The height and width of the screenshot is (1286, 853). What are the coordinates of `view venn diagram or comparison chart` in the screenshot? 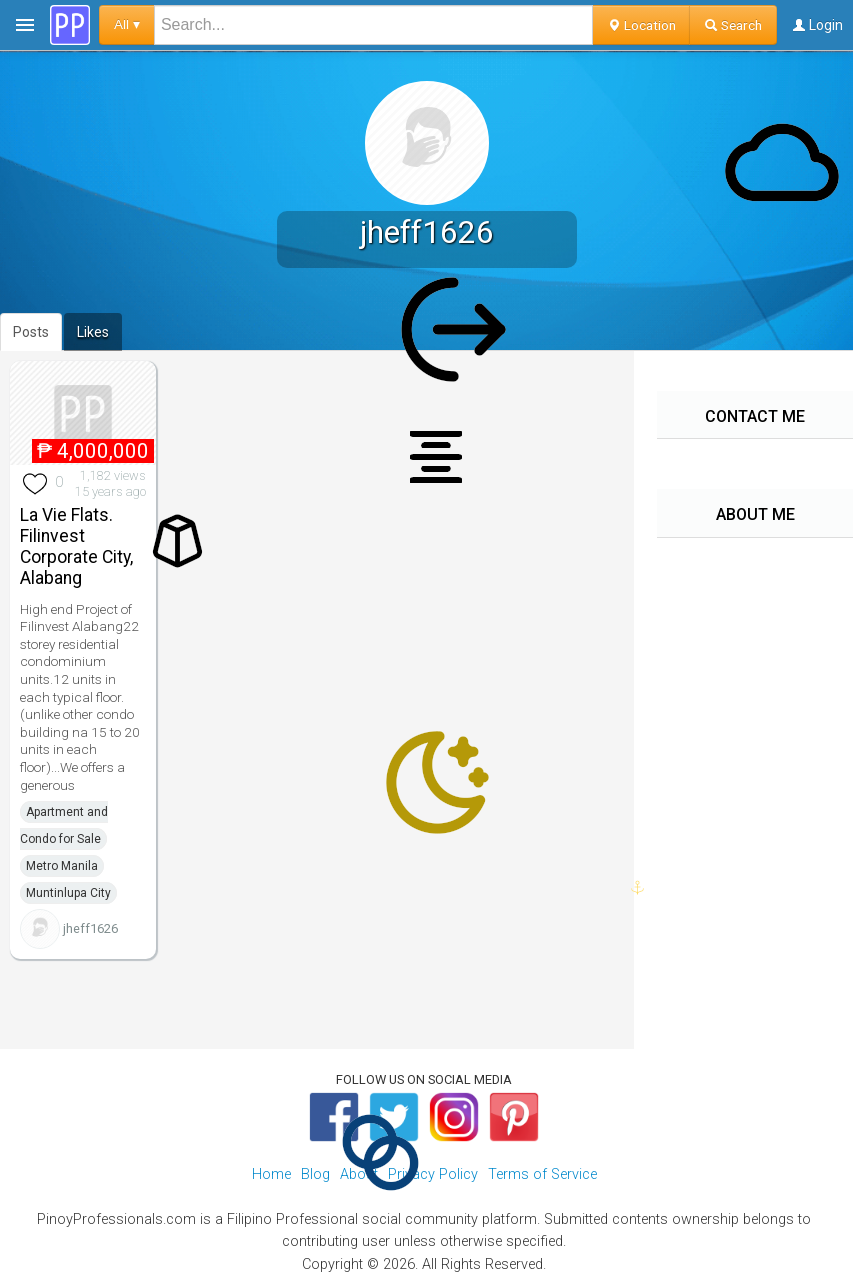 It's located at (380, 1152).